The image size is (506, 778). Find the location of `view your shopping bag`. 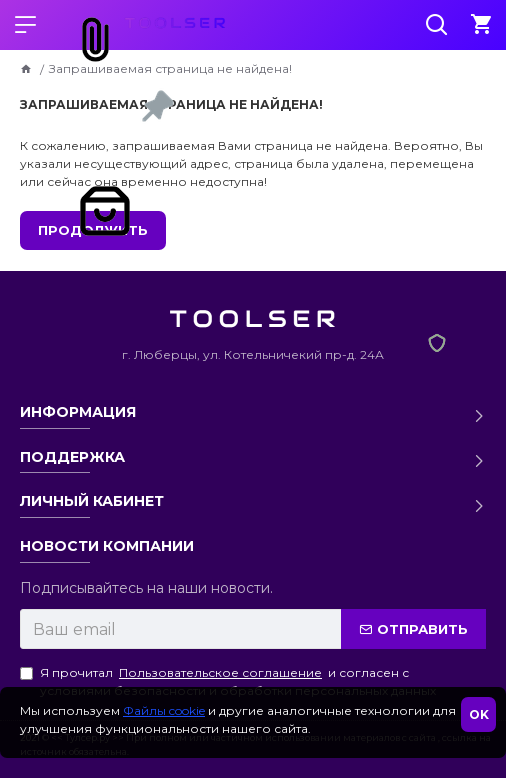

view your shopping bag is located at coordinates (105, 211).